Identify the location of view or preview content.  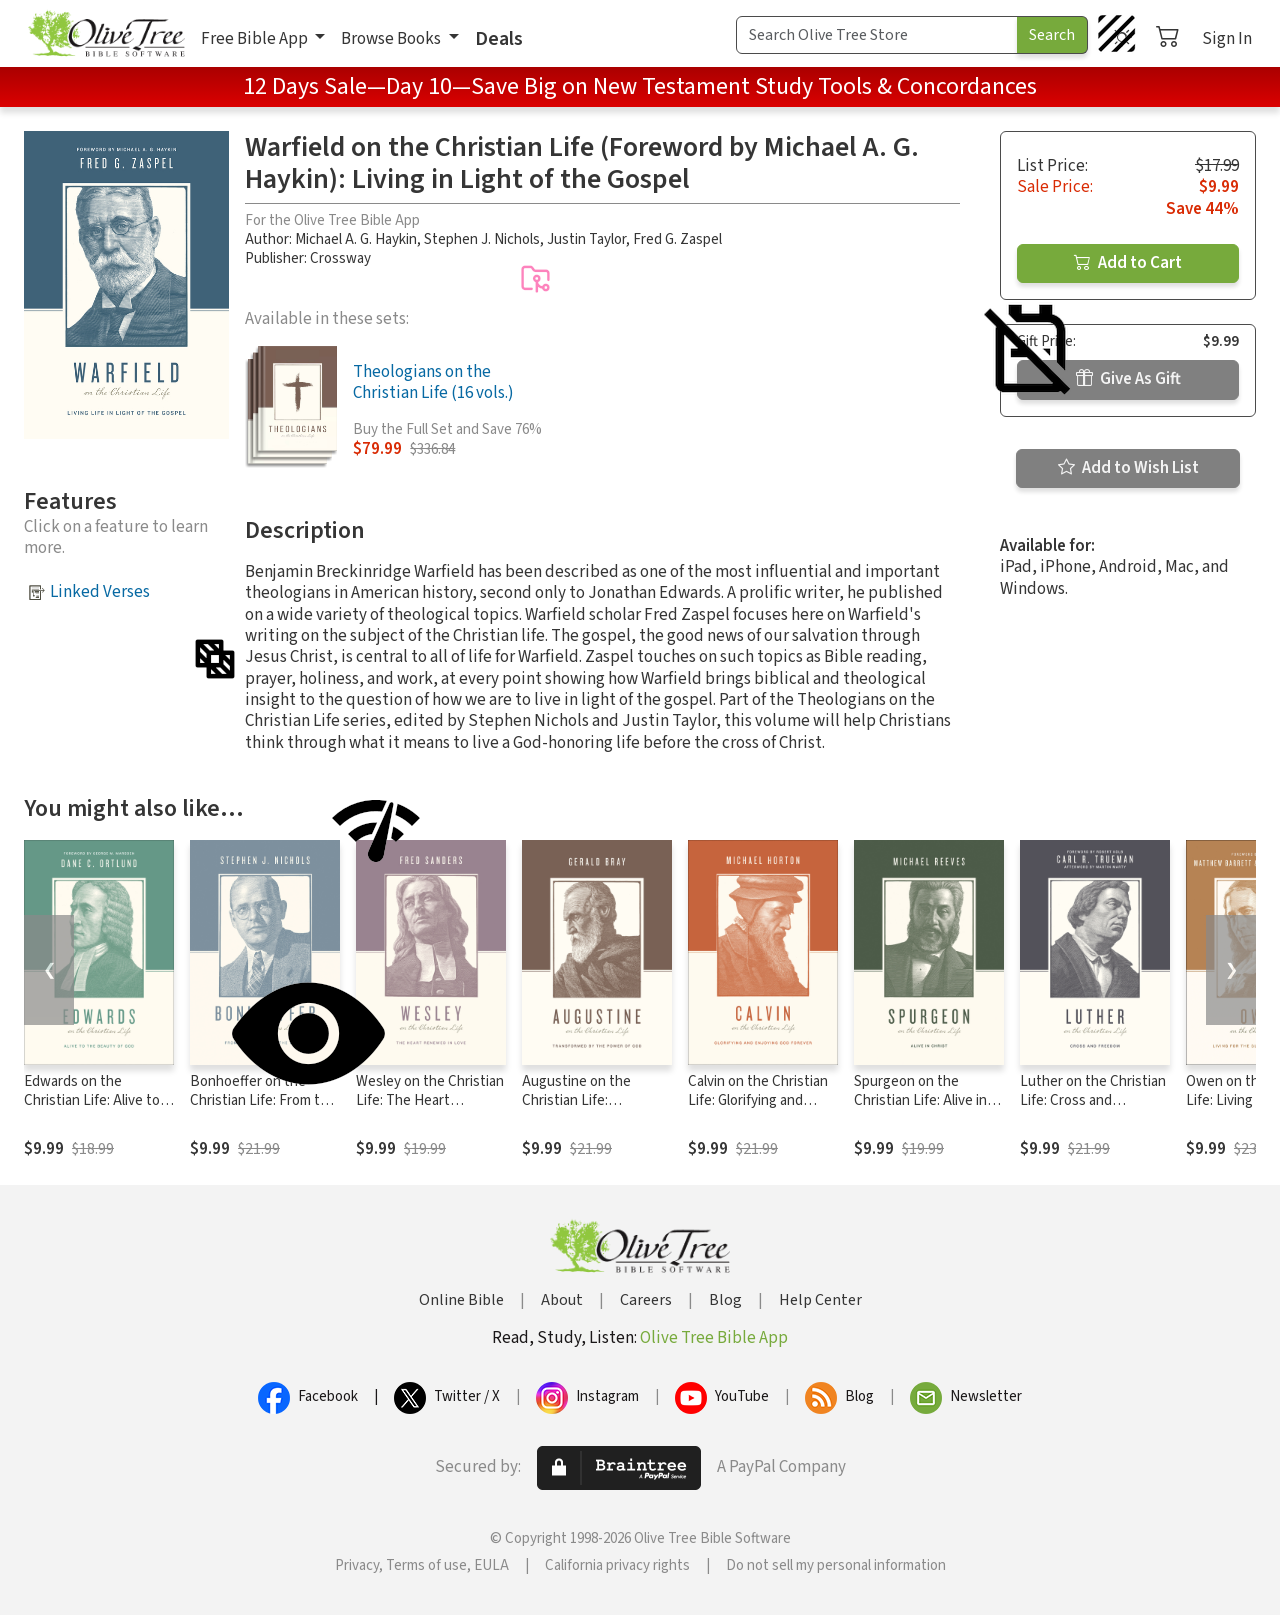
(308, 1033).